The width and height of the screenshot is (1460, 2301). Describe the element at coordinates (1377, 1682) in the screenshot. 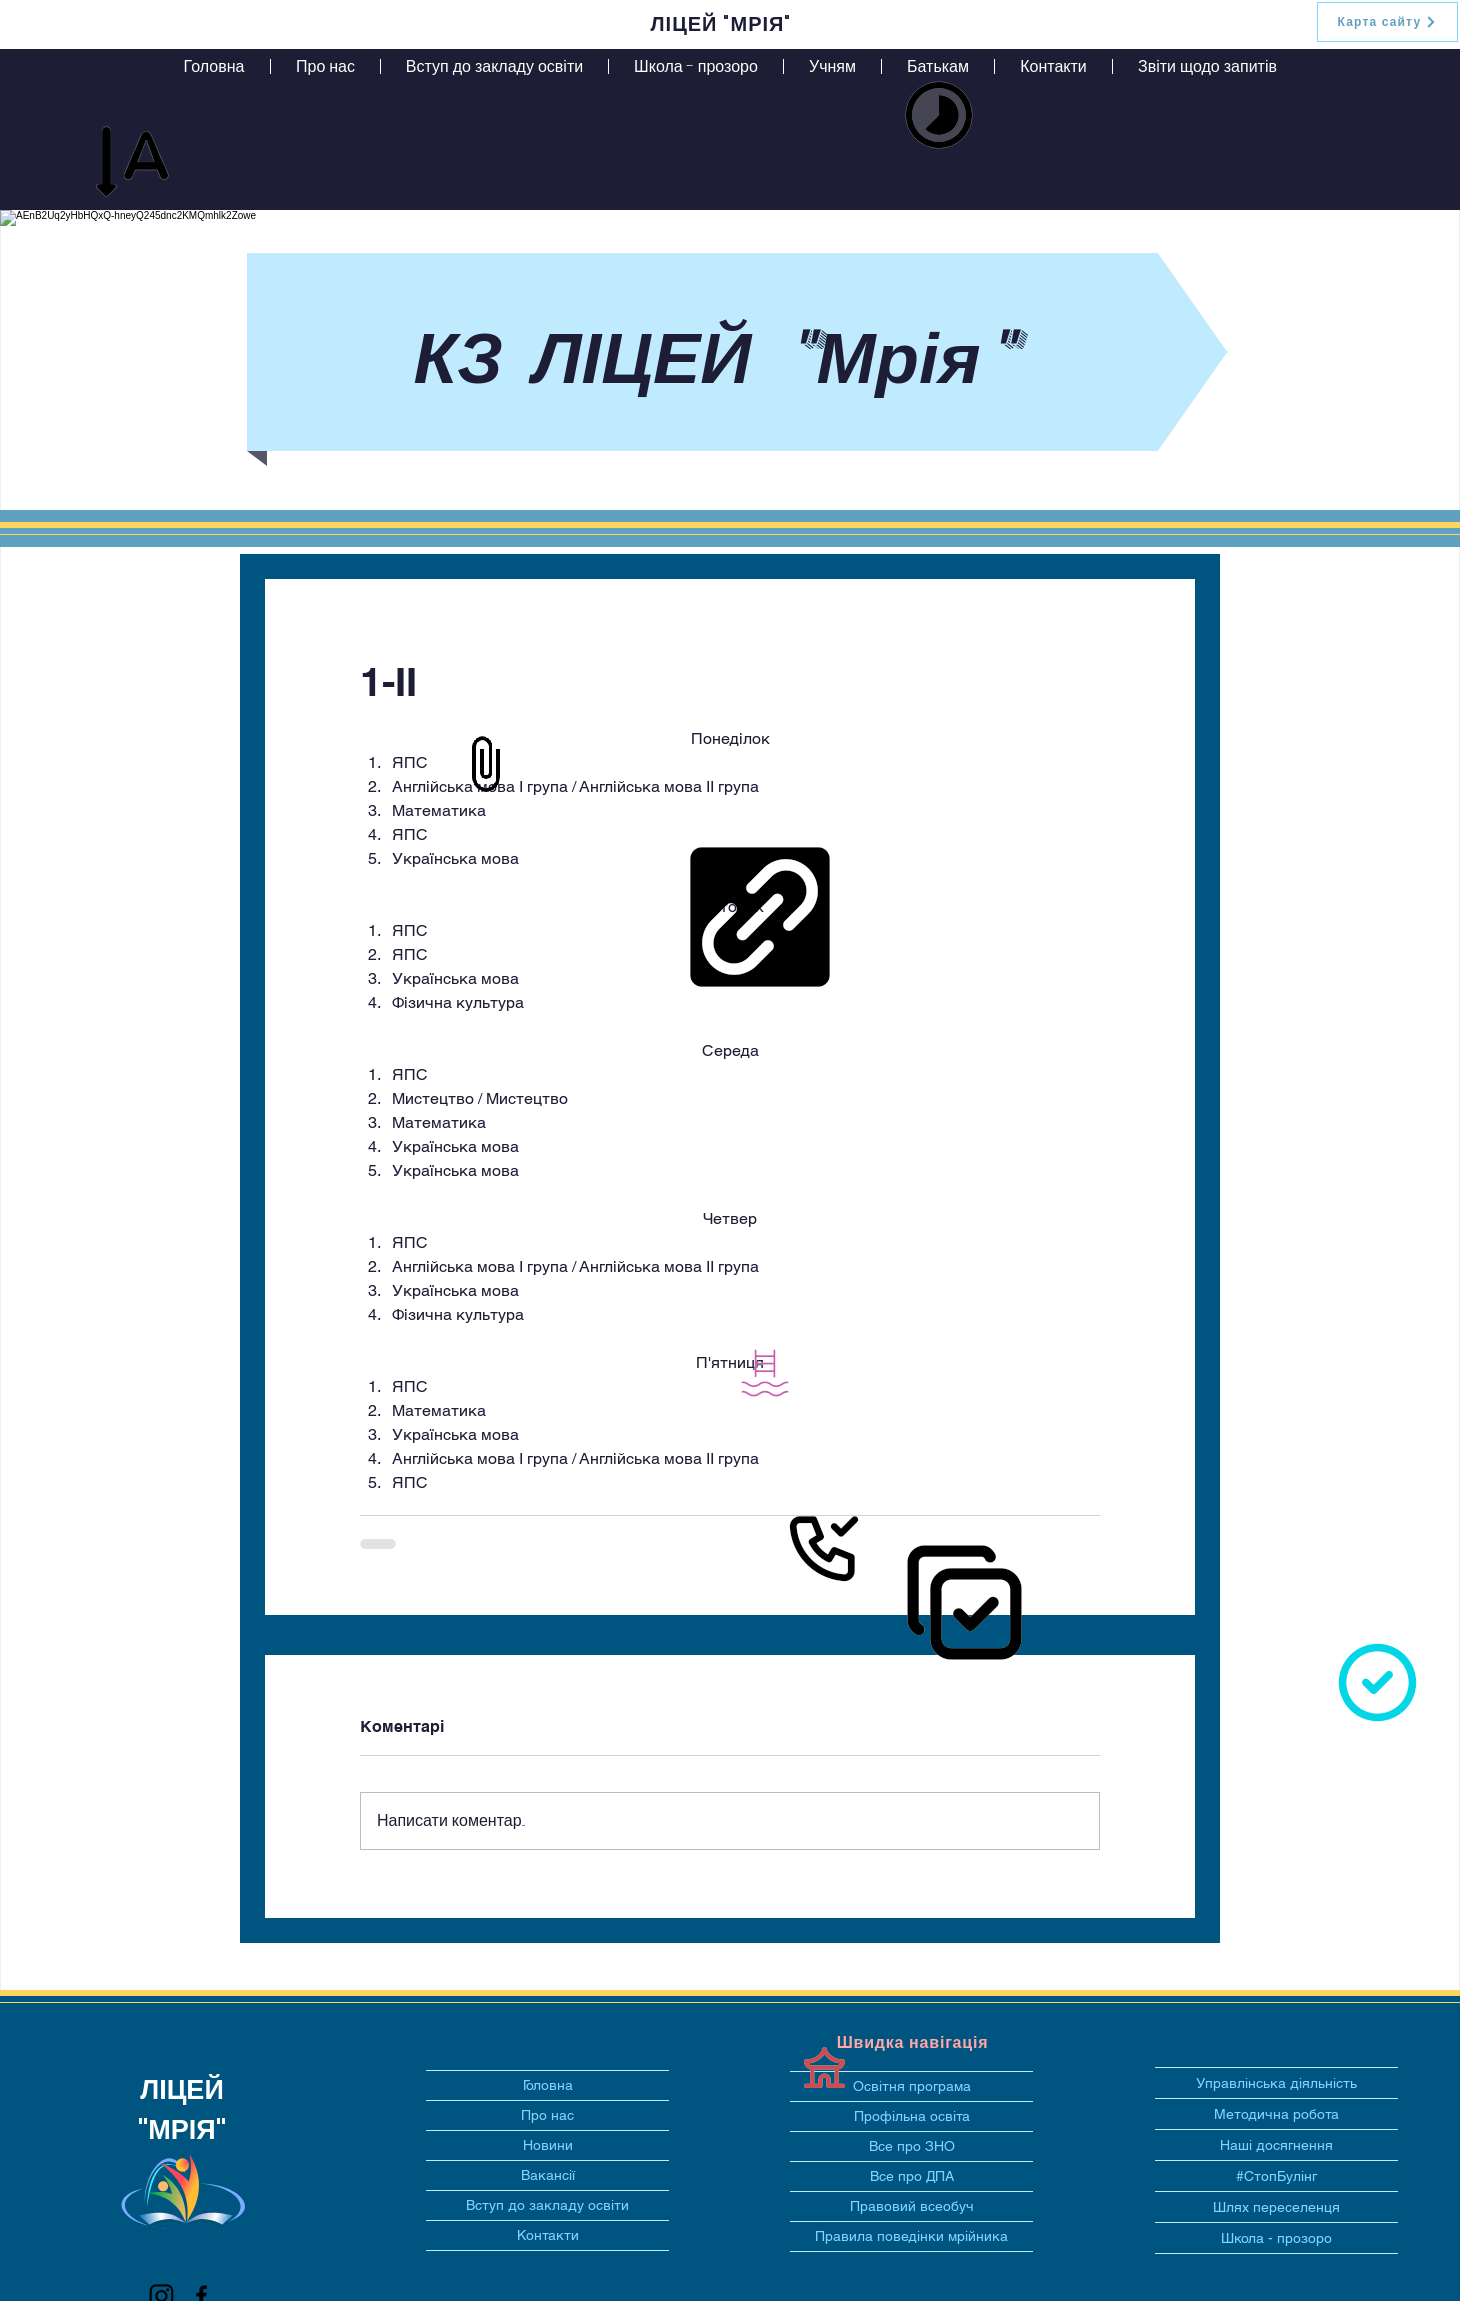

I see `indicates a completed or successful action` at that location.